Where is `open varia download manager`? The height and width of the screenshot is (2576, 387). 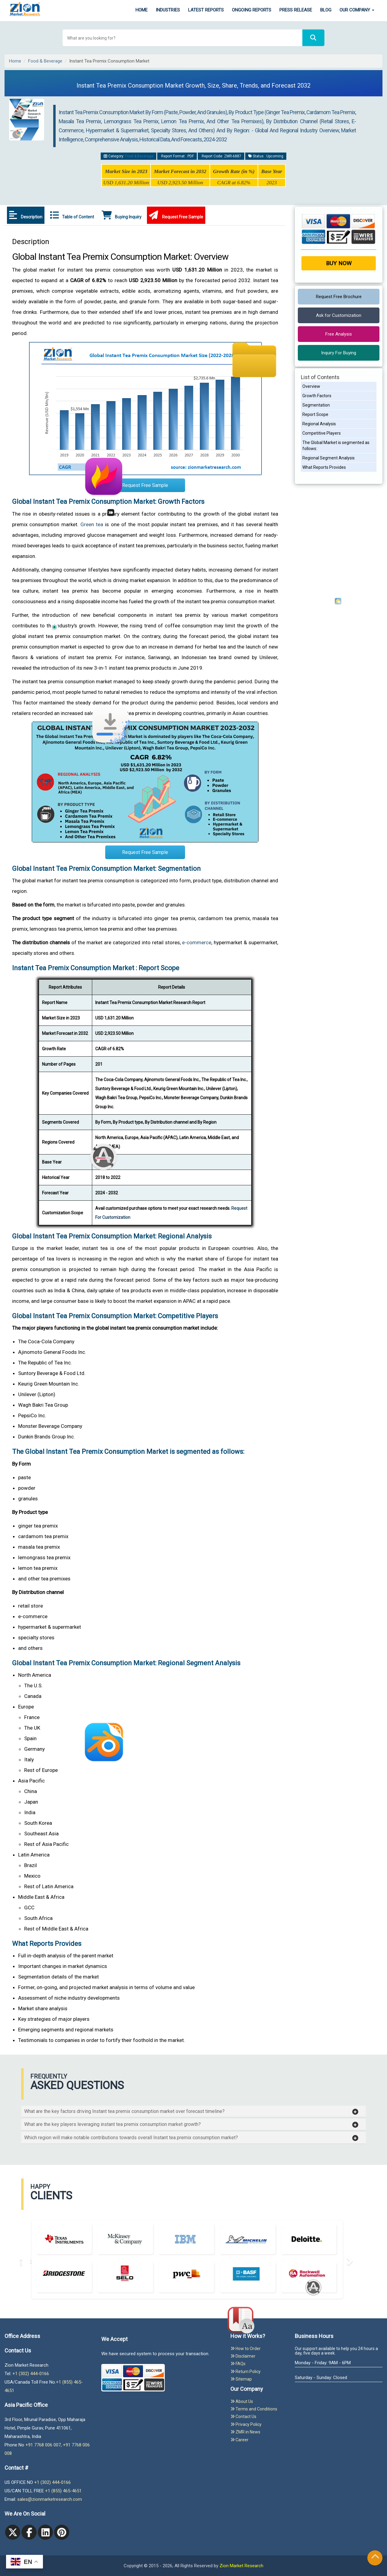 open varia download manager is located at coordinates (110, 724).